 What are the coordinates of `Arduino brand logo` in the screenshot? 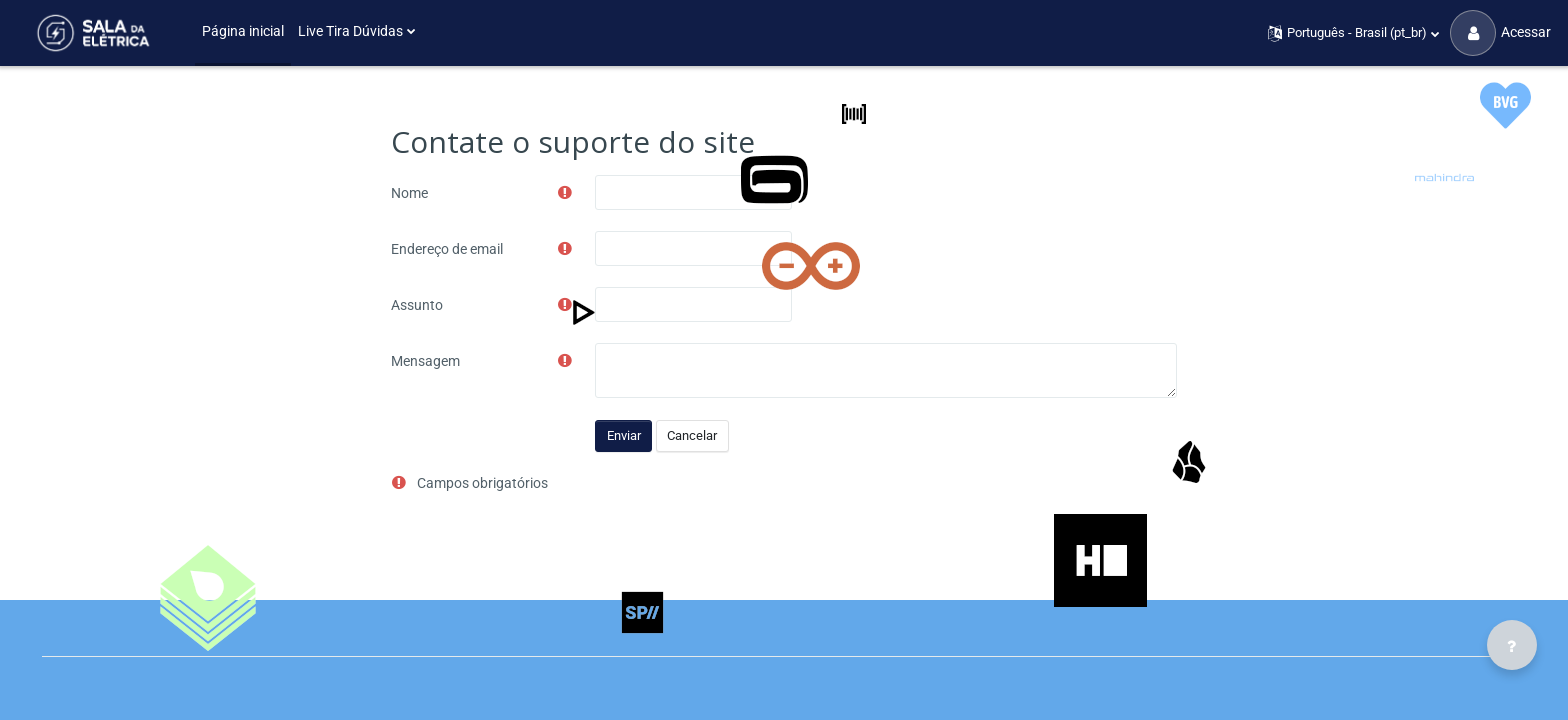 It's located at (811, 266).